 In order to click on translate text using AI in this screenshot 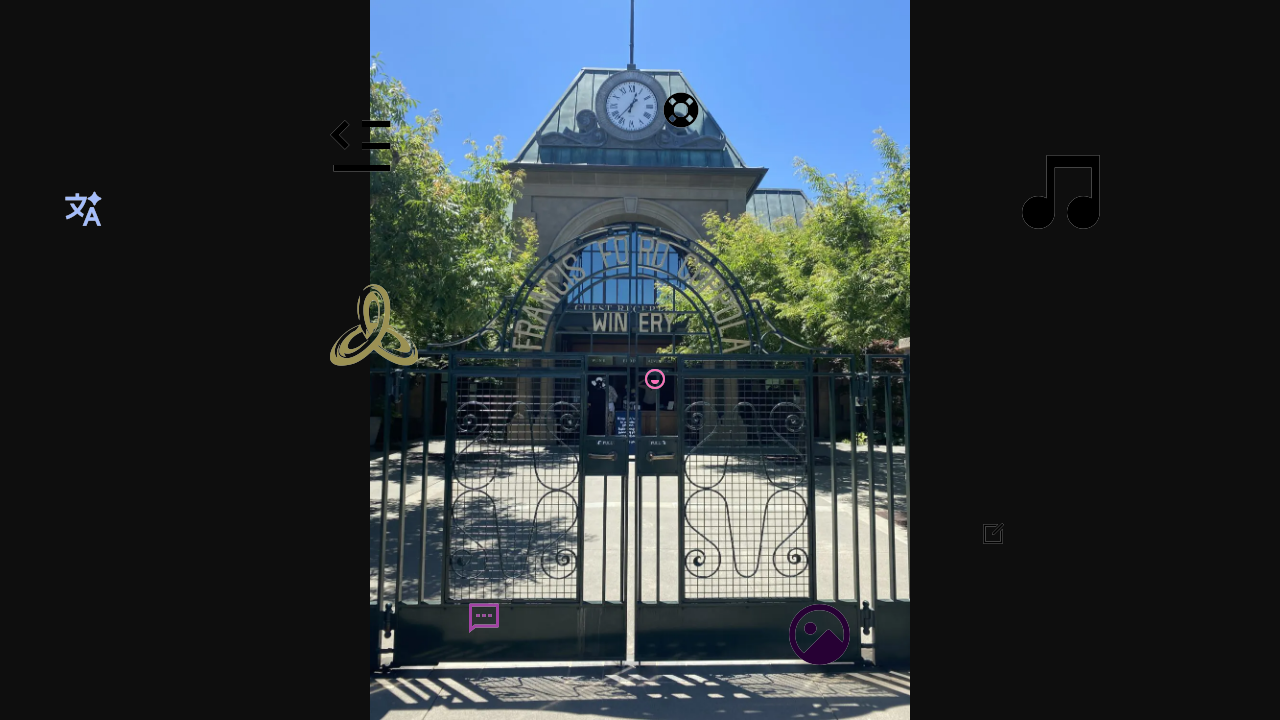, I will do `click(82, 210)`.